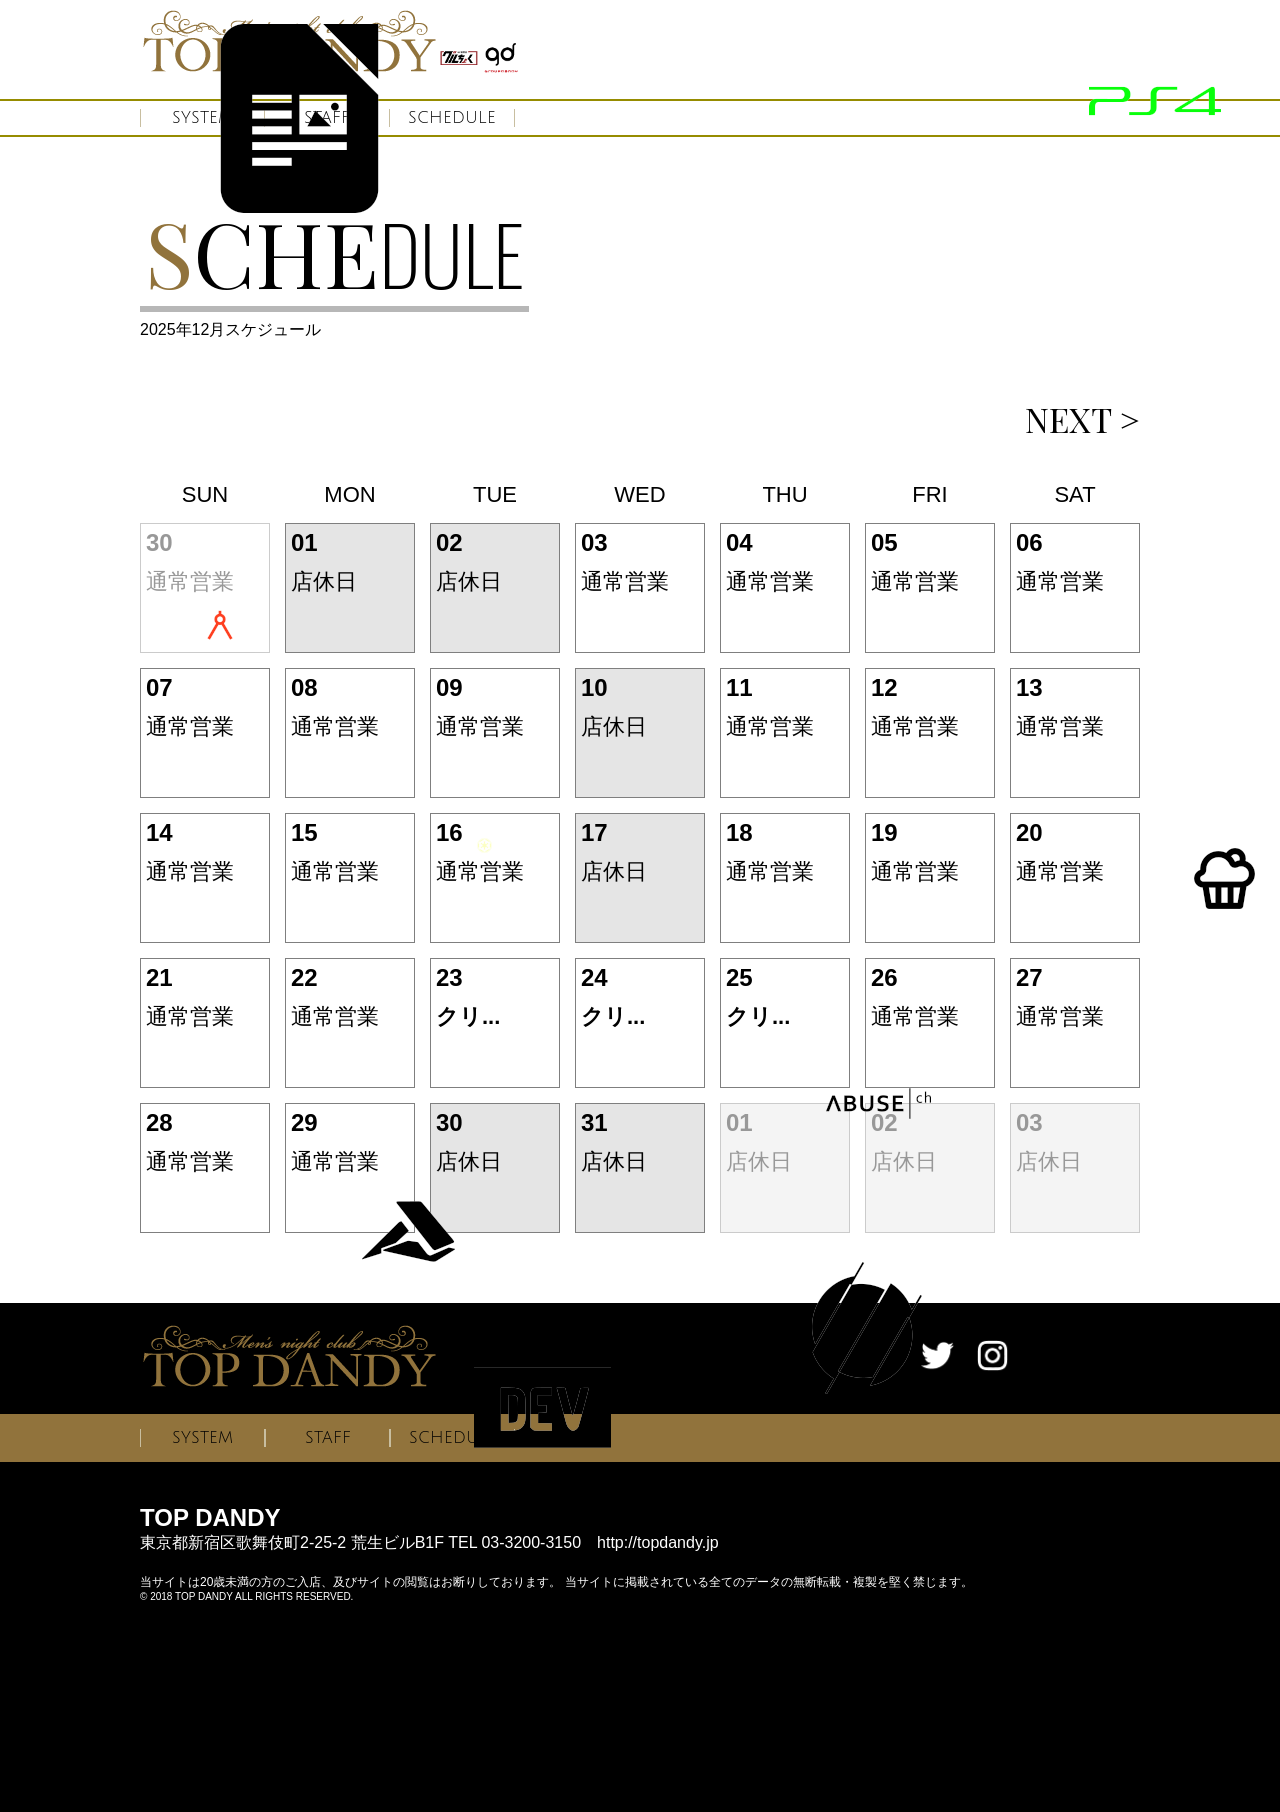  I want to click on view bakery or dessert options, so click(1224, 878).